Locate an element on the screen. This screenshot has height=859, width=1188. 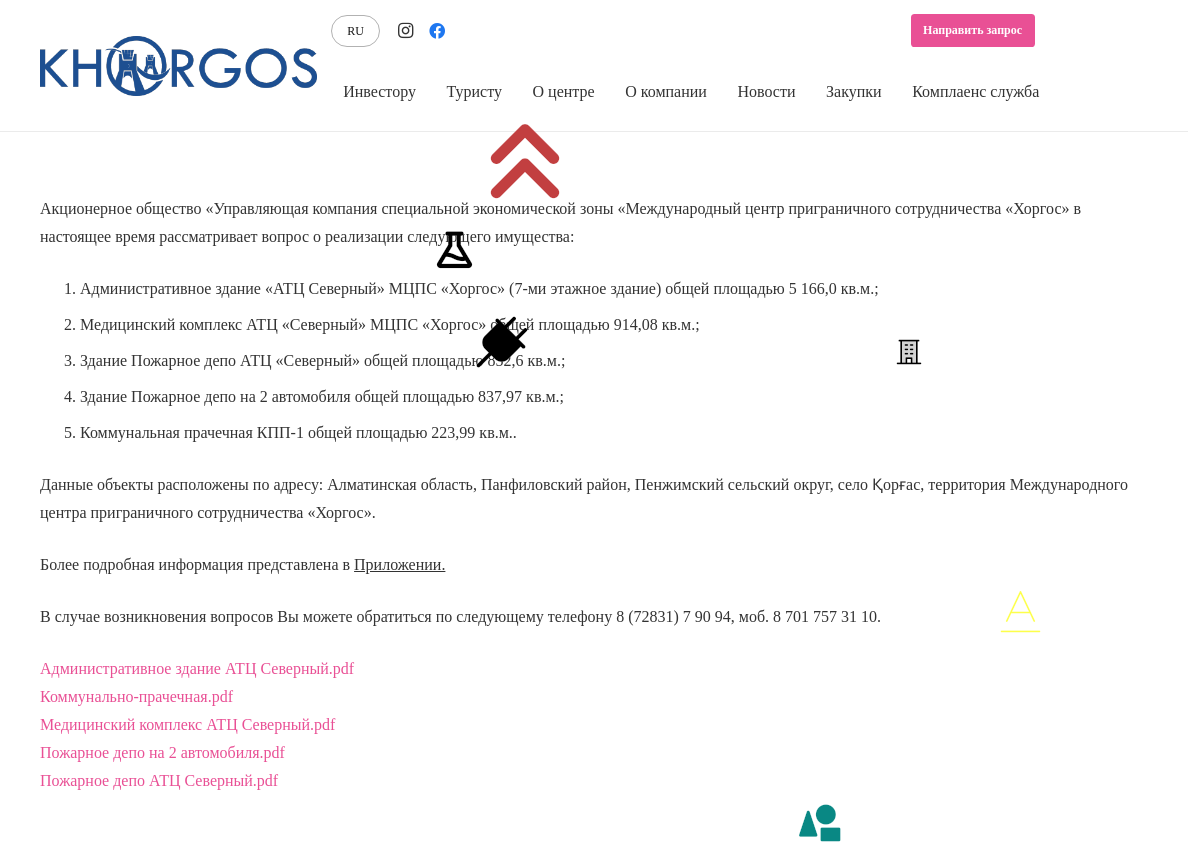
access experimental or beta features is located at coordinates (454, 250).